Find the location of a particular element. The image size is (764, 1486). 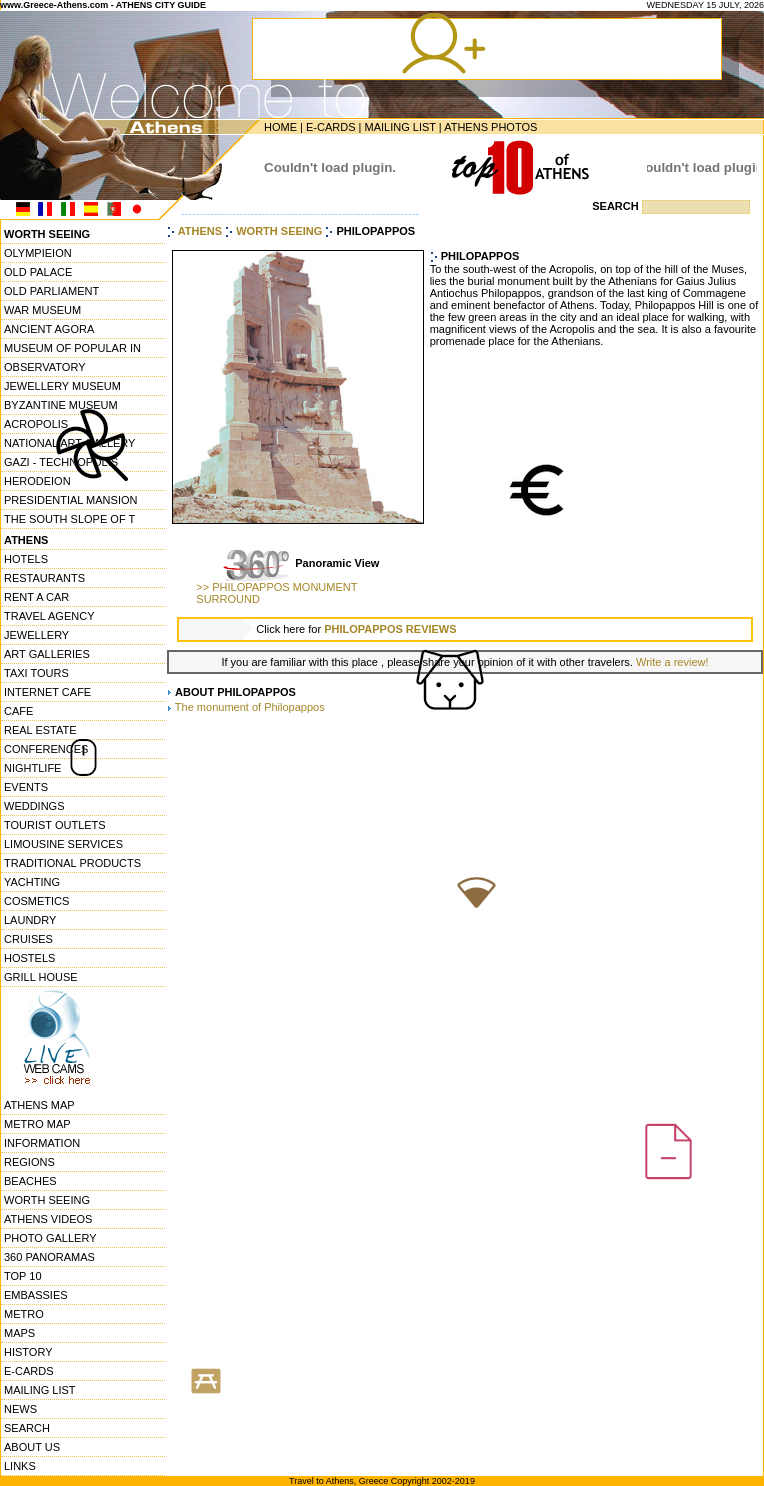

mouse input device indicator is located at coordinates (83, 757).